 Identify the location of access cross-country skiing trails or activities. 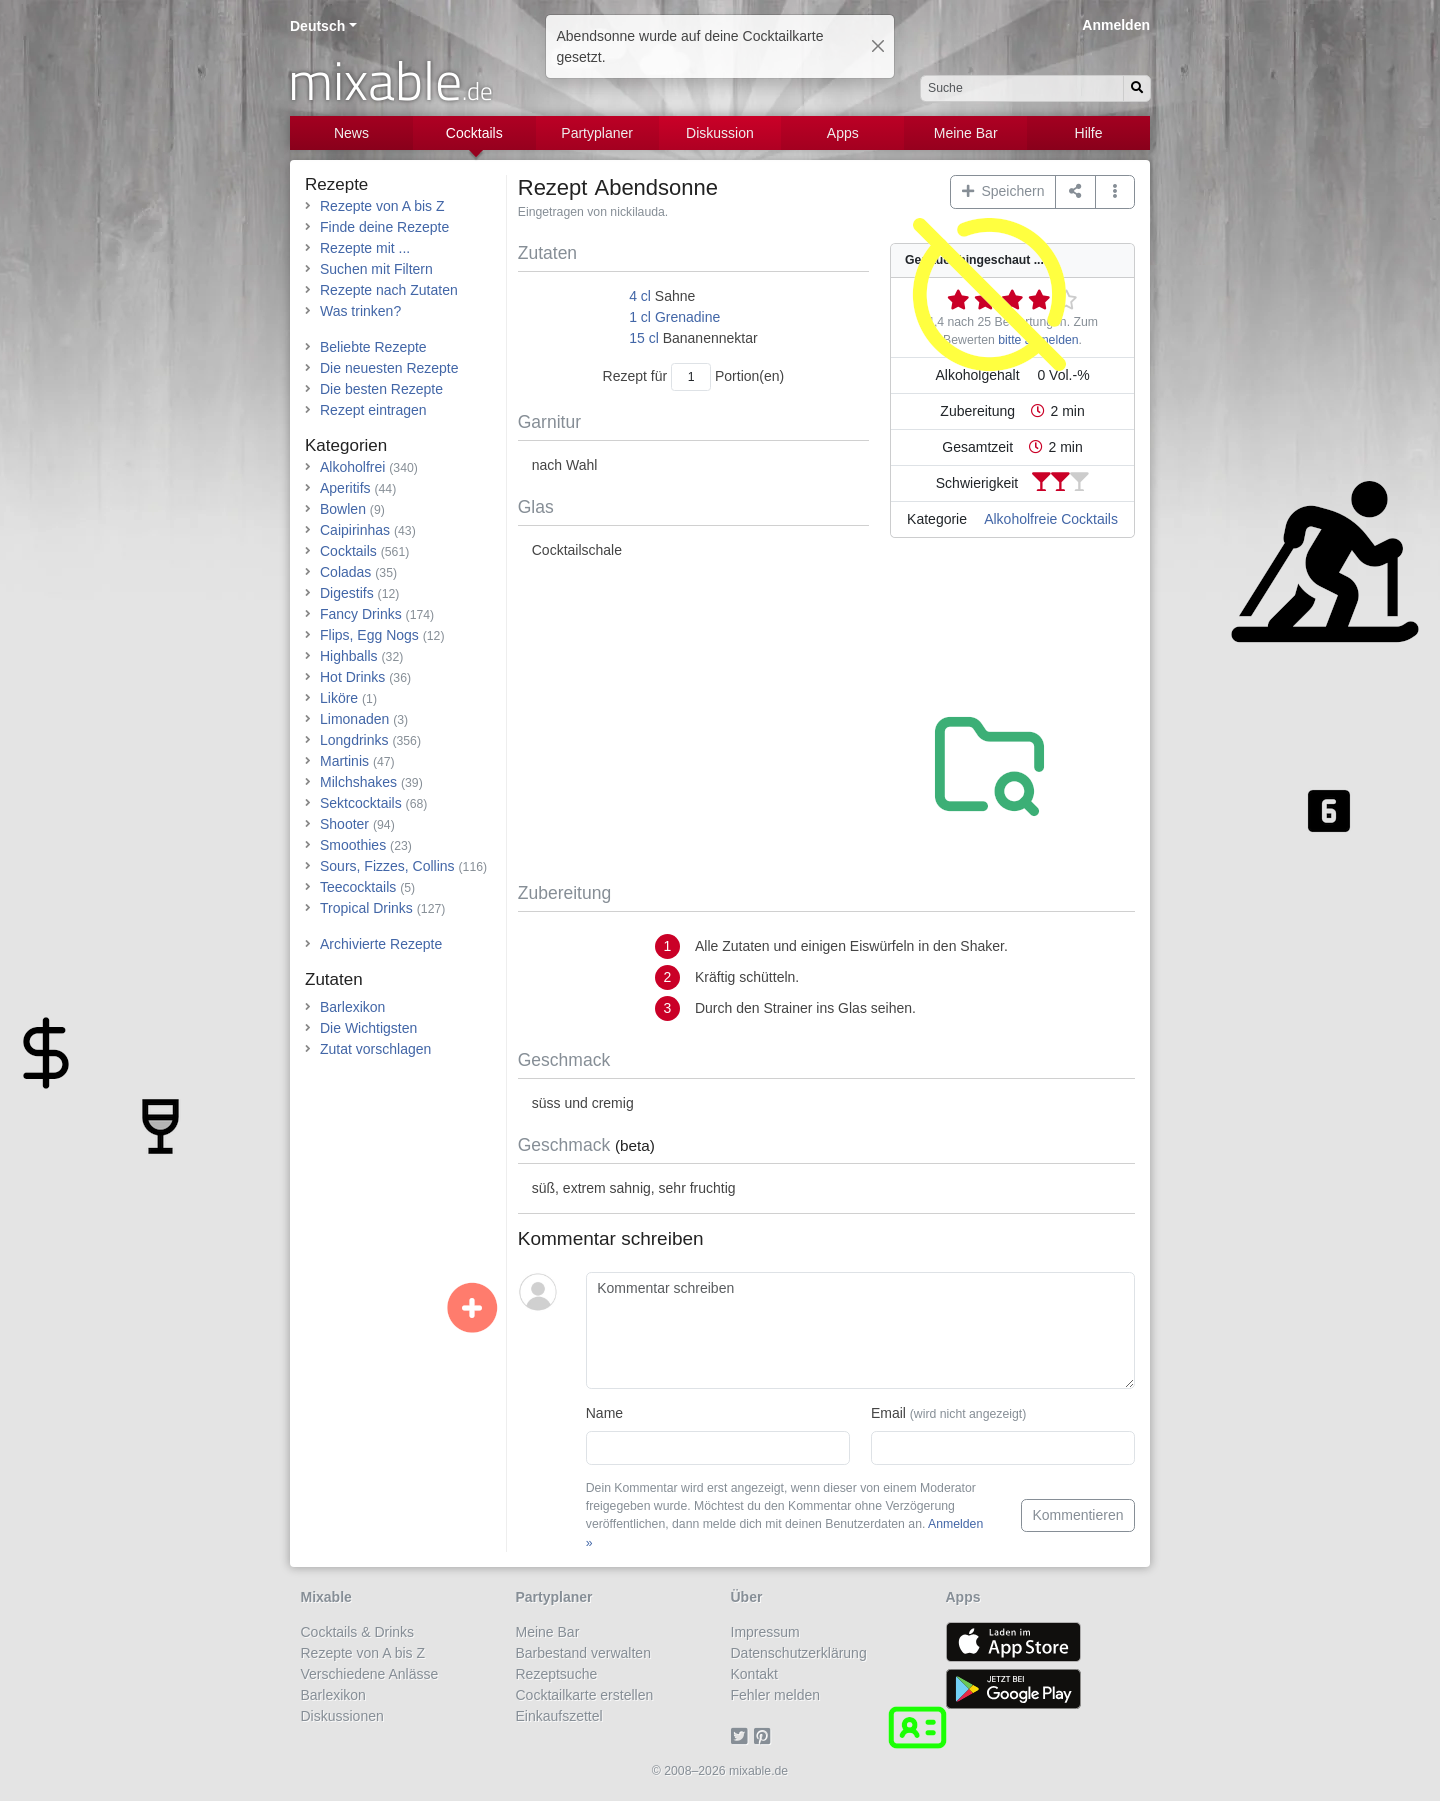
(1325, 559).